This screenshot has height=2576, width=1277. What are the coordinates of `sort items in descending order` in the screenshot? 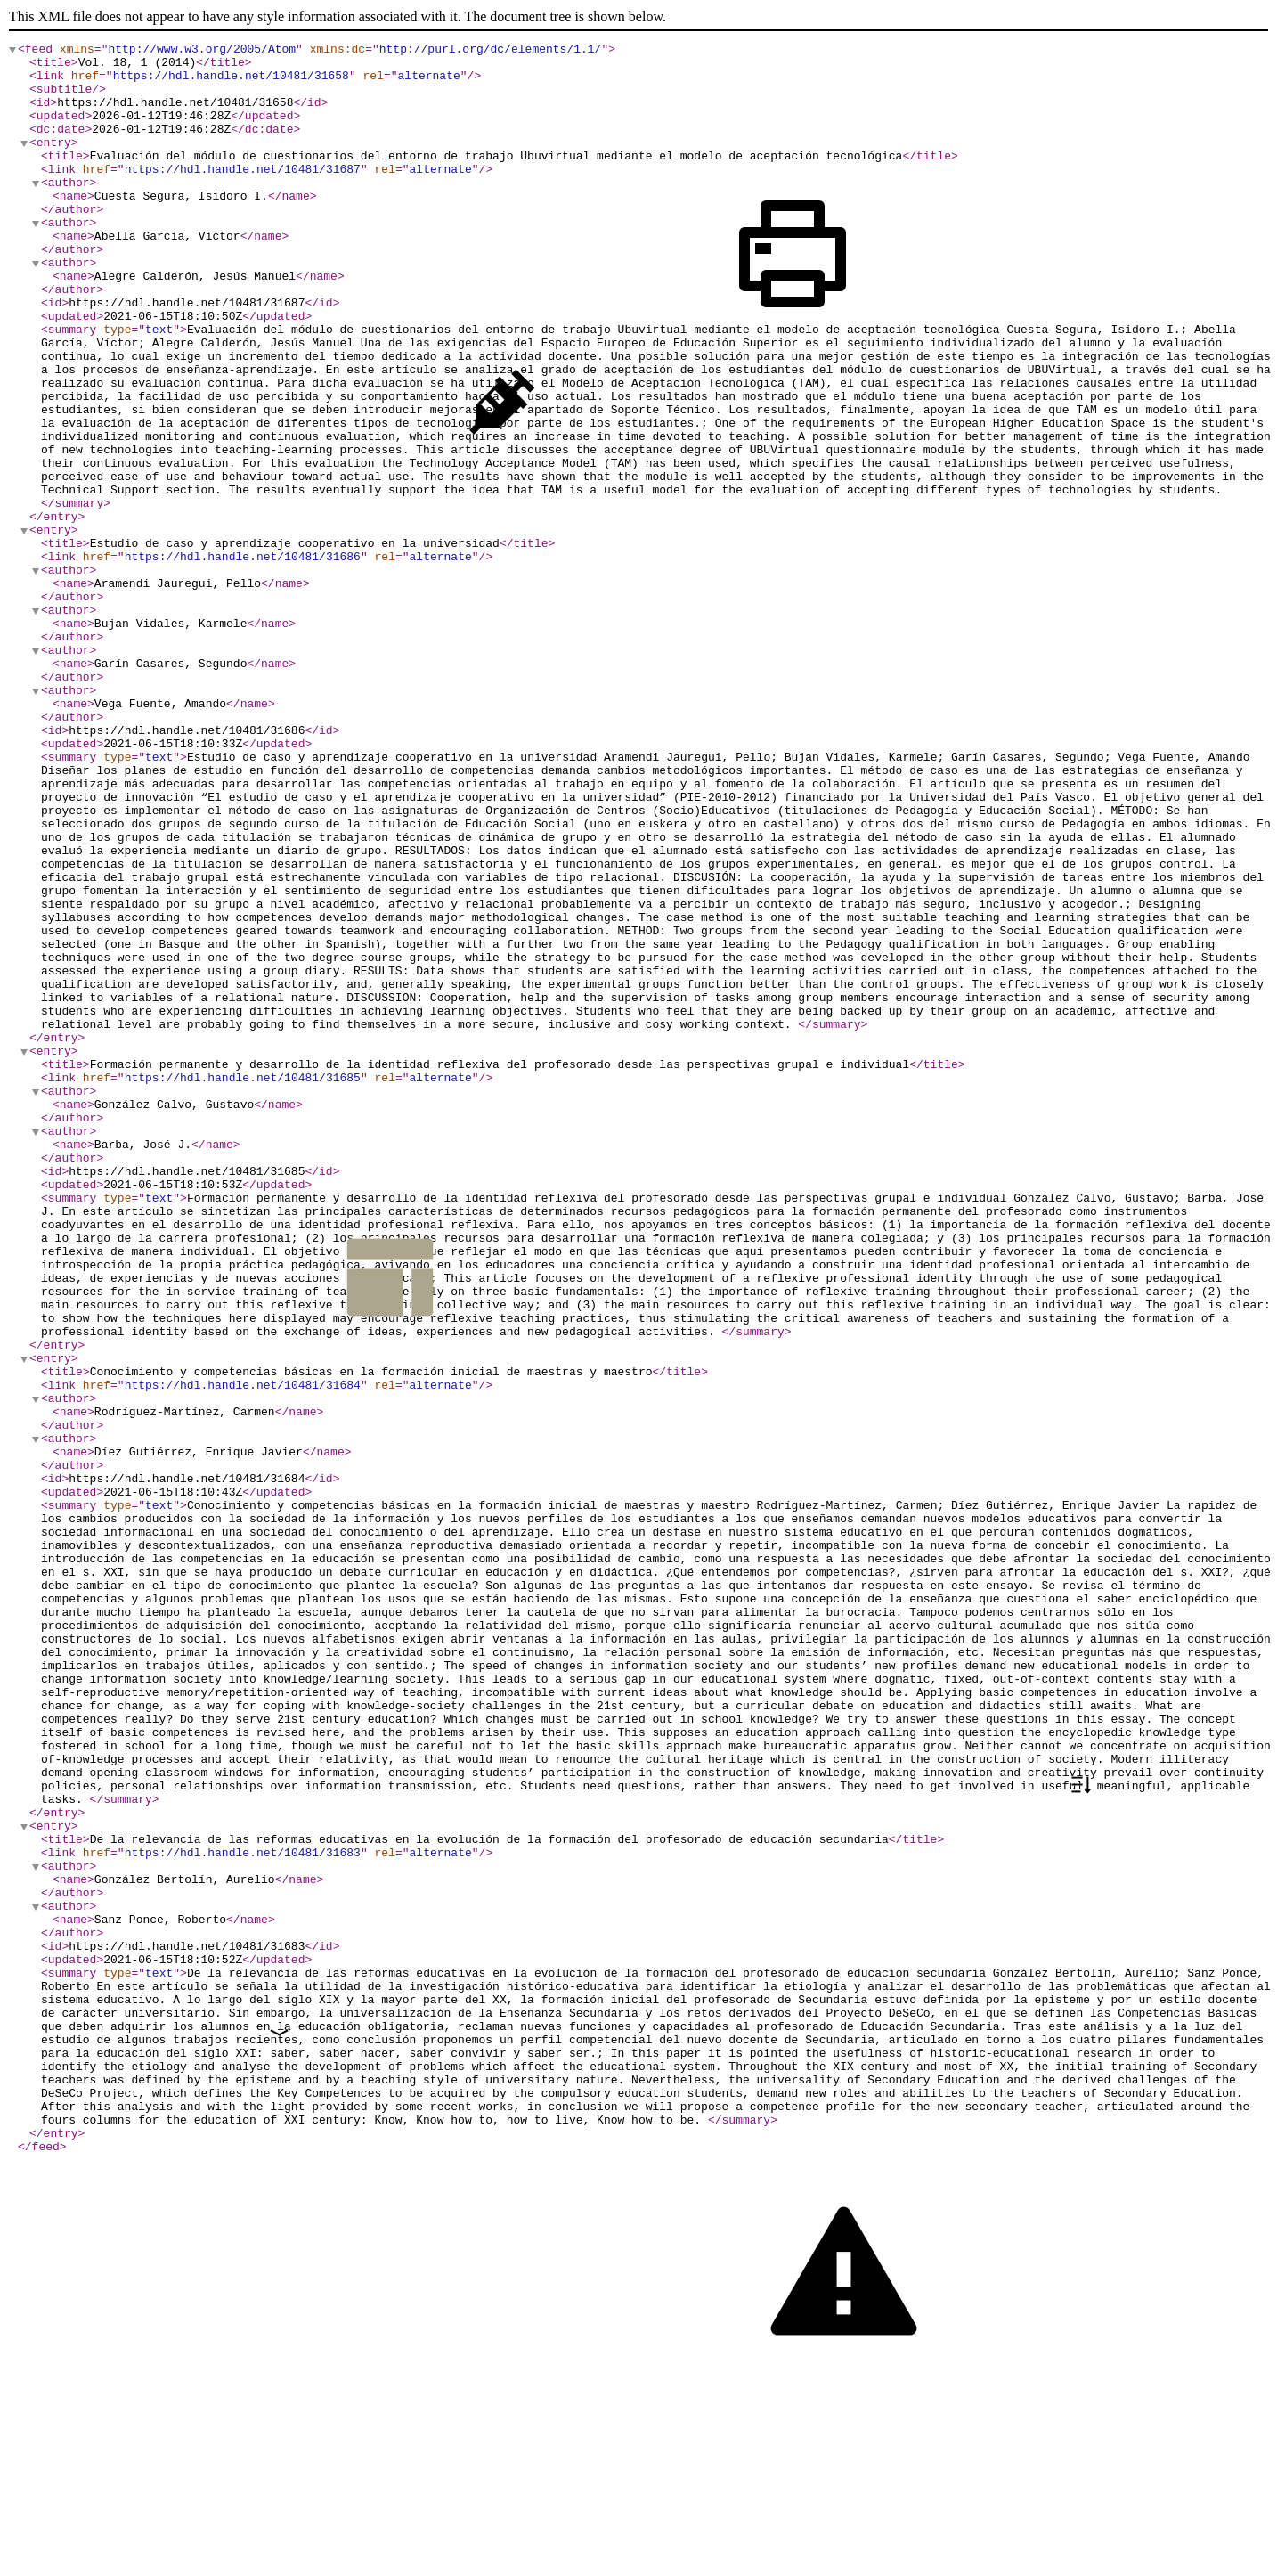 It's located at (1080, 1784).